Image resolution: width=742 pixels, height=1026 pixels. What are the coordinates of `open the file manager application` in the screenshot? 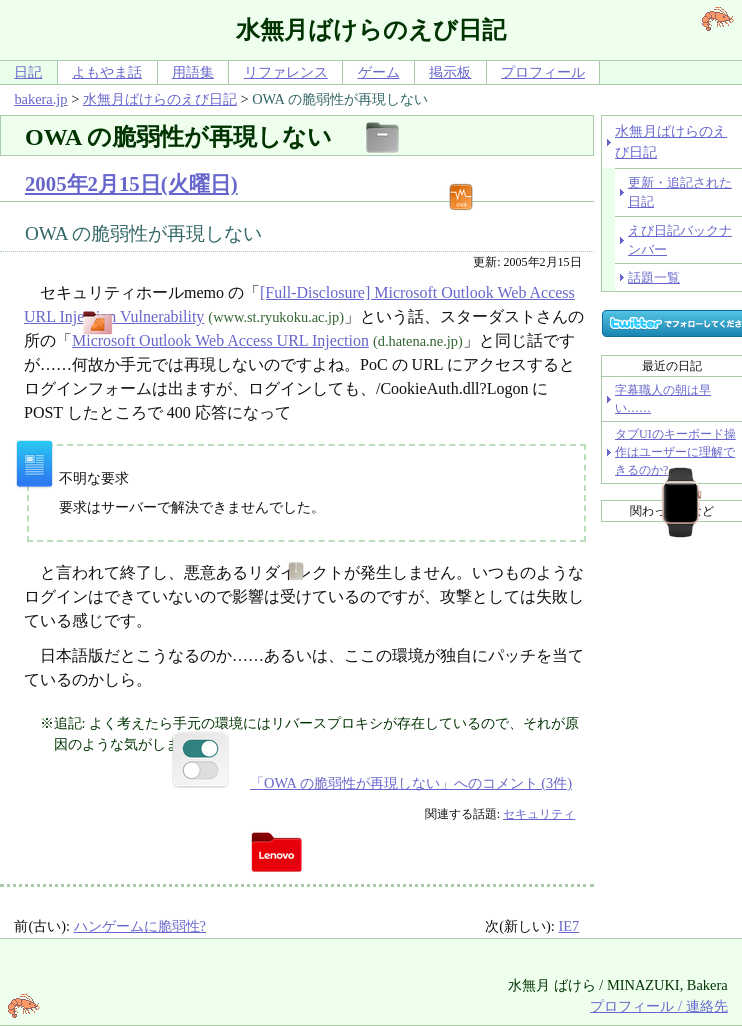 It's located at (382, 137).